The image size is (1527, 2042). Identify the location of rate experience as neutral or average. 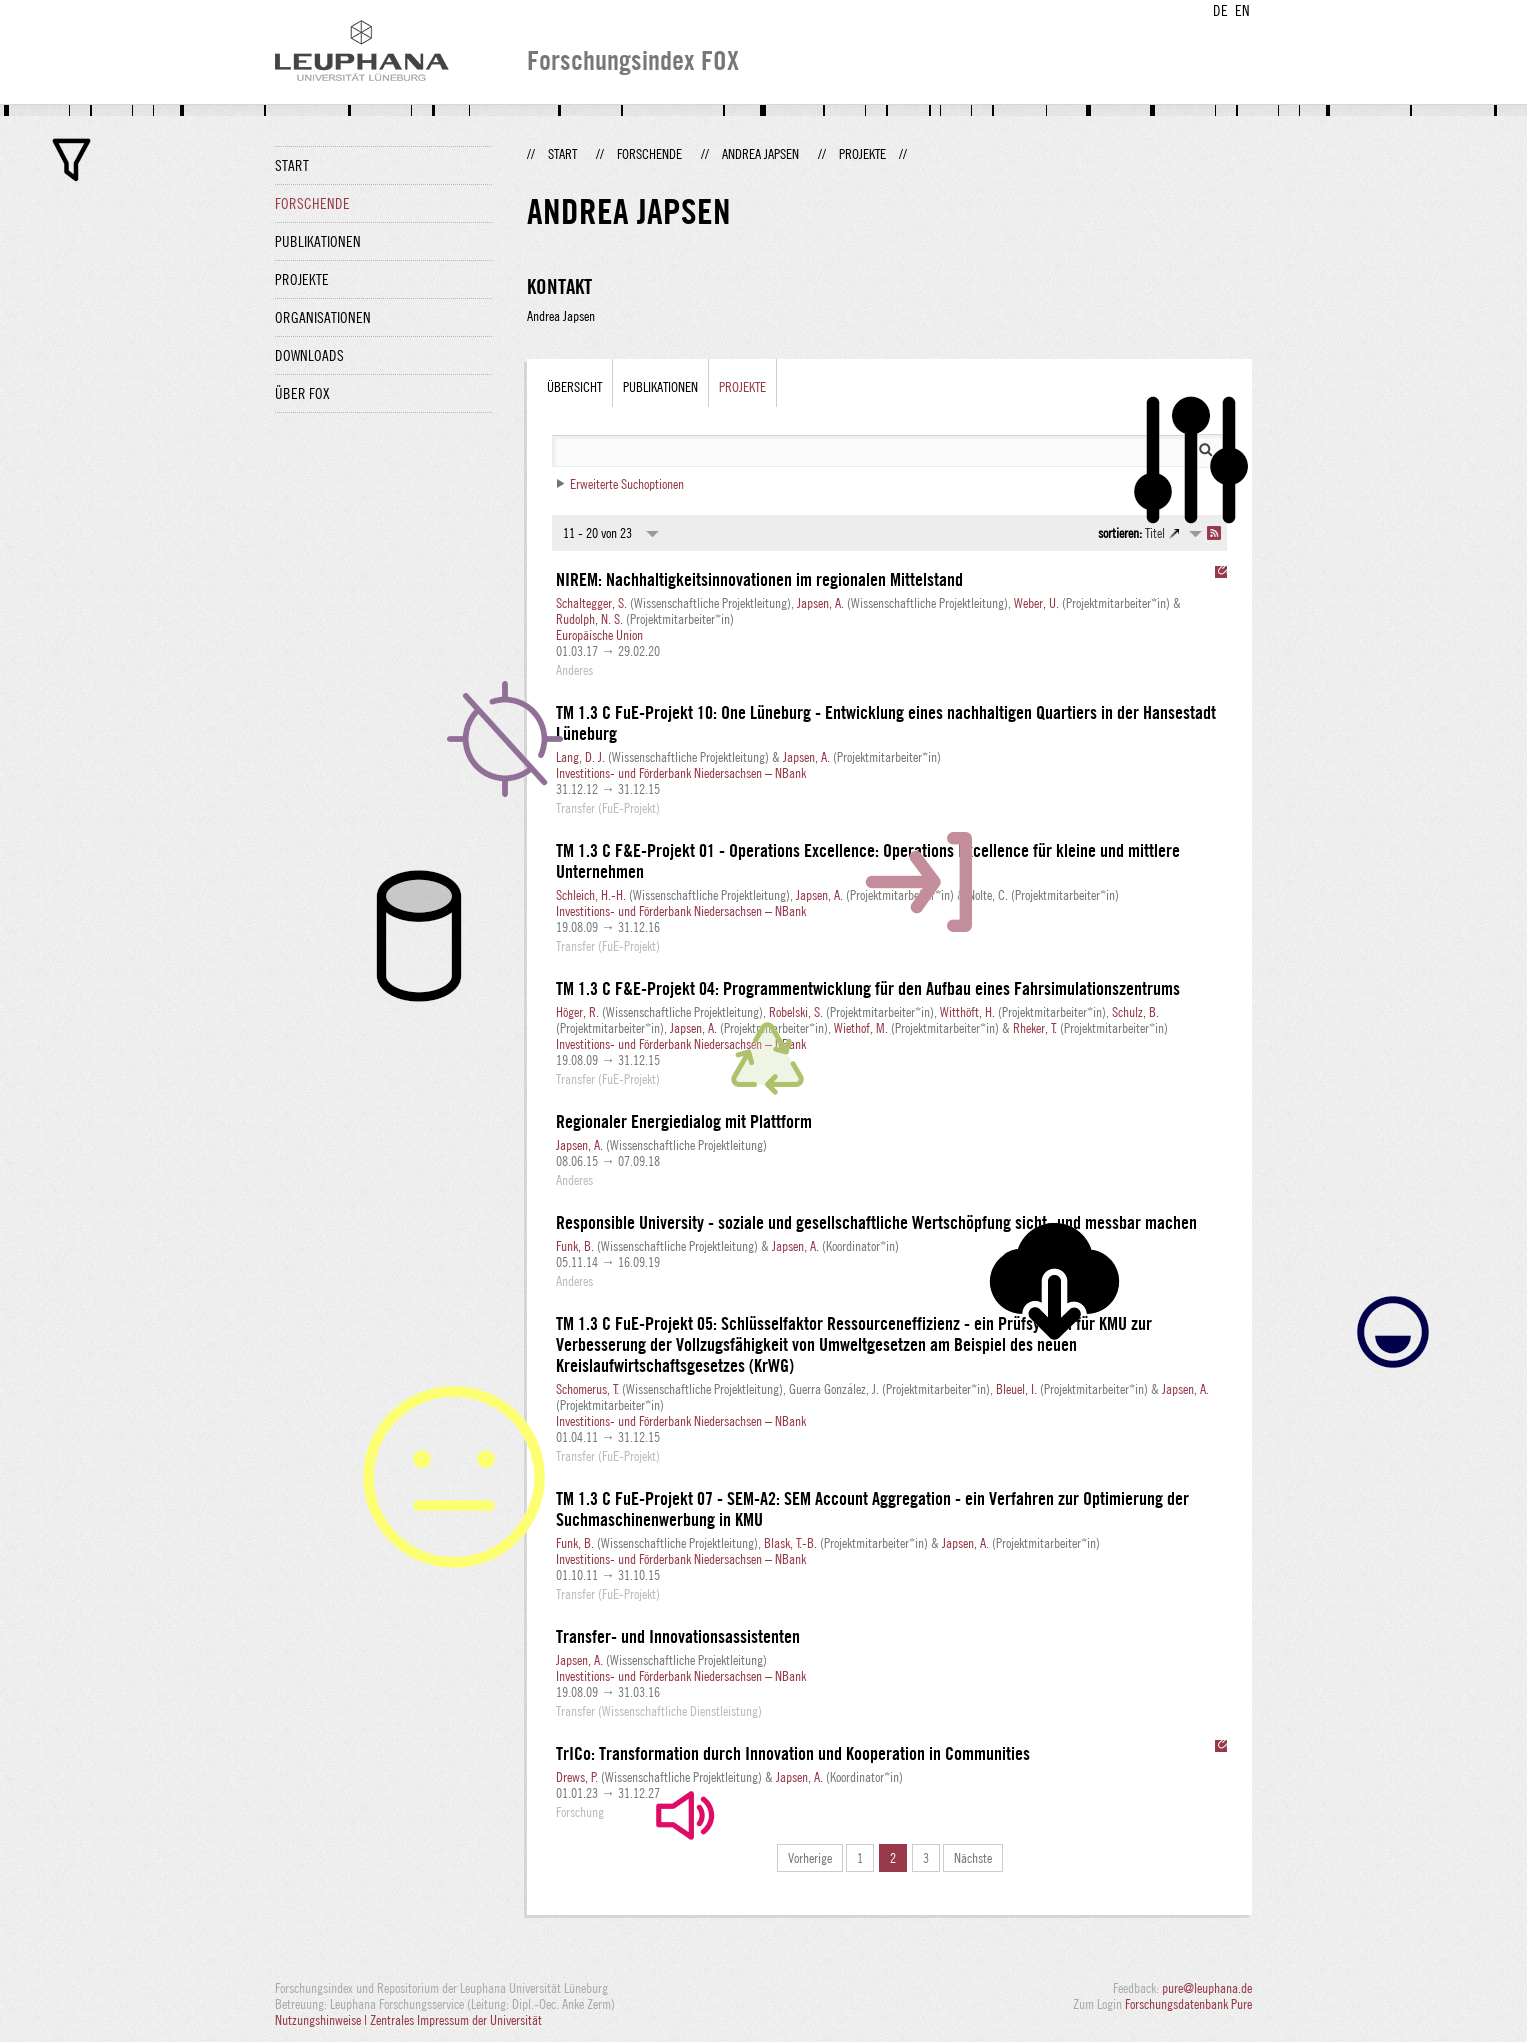
(454, 1477).